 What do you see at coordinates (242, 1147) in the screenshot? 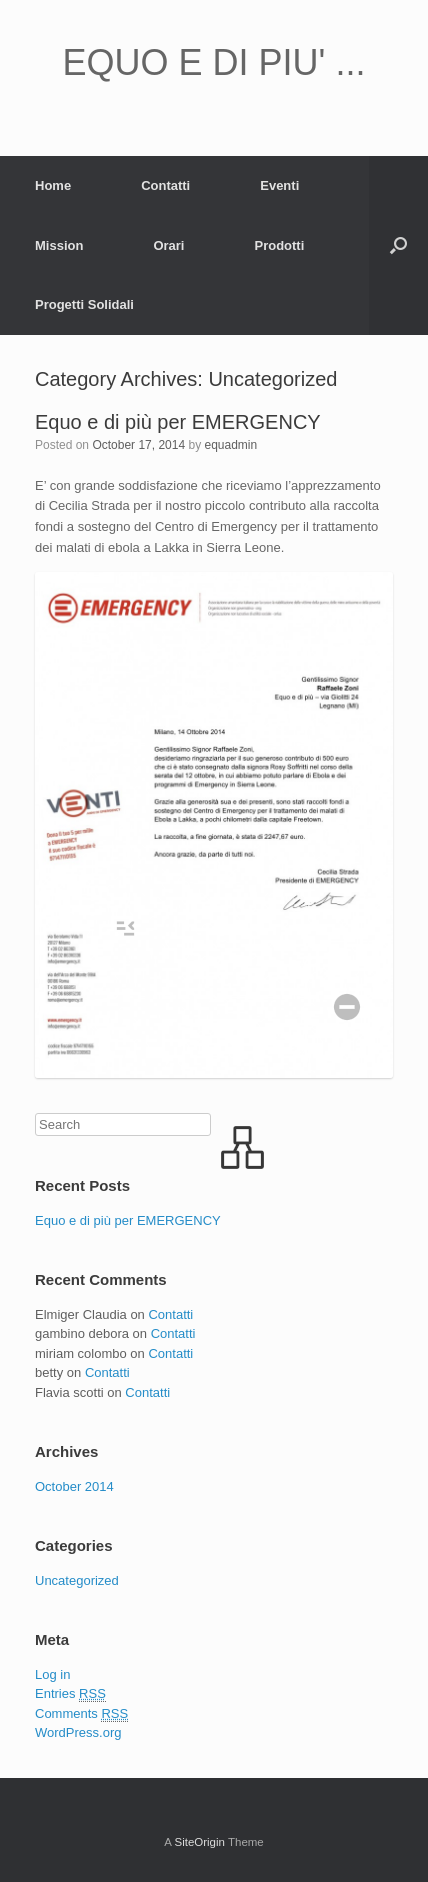
I see `open gtk4 node editor application` at bounding box center [242, 1147].